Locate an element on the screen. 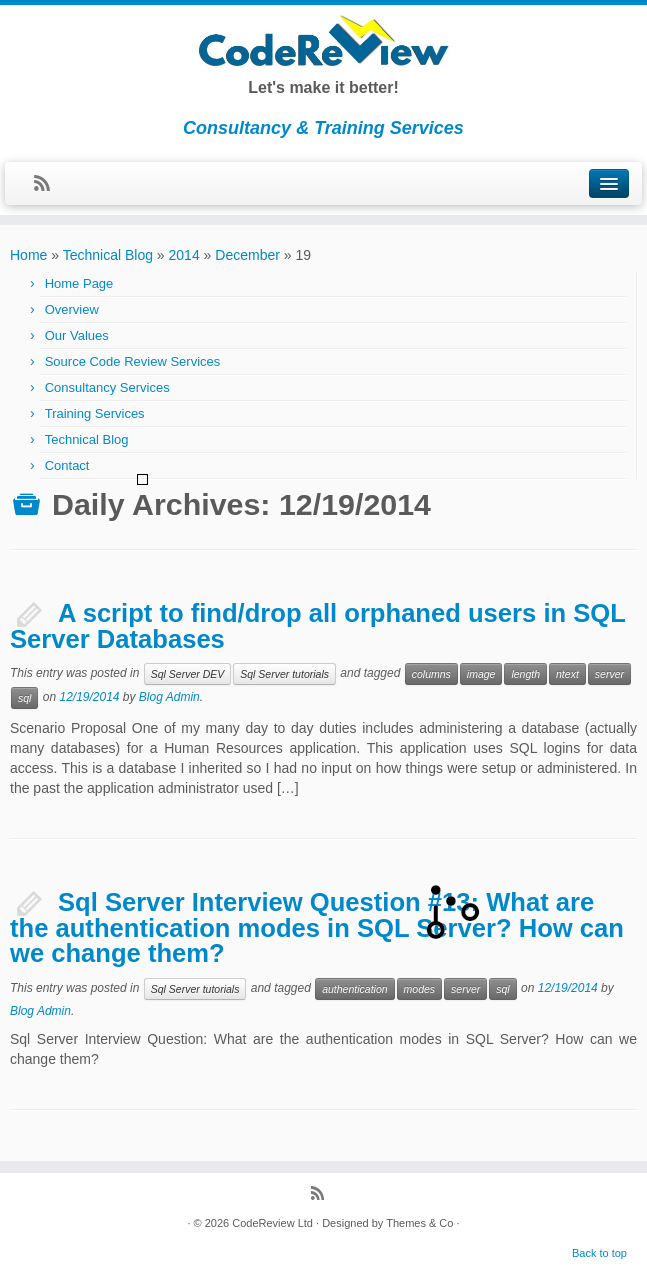  crop image to square aspect ratio is located at coordinates (142, 479).